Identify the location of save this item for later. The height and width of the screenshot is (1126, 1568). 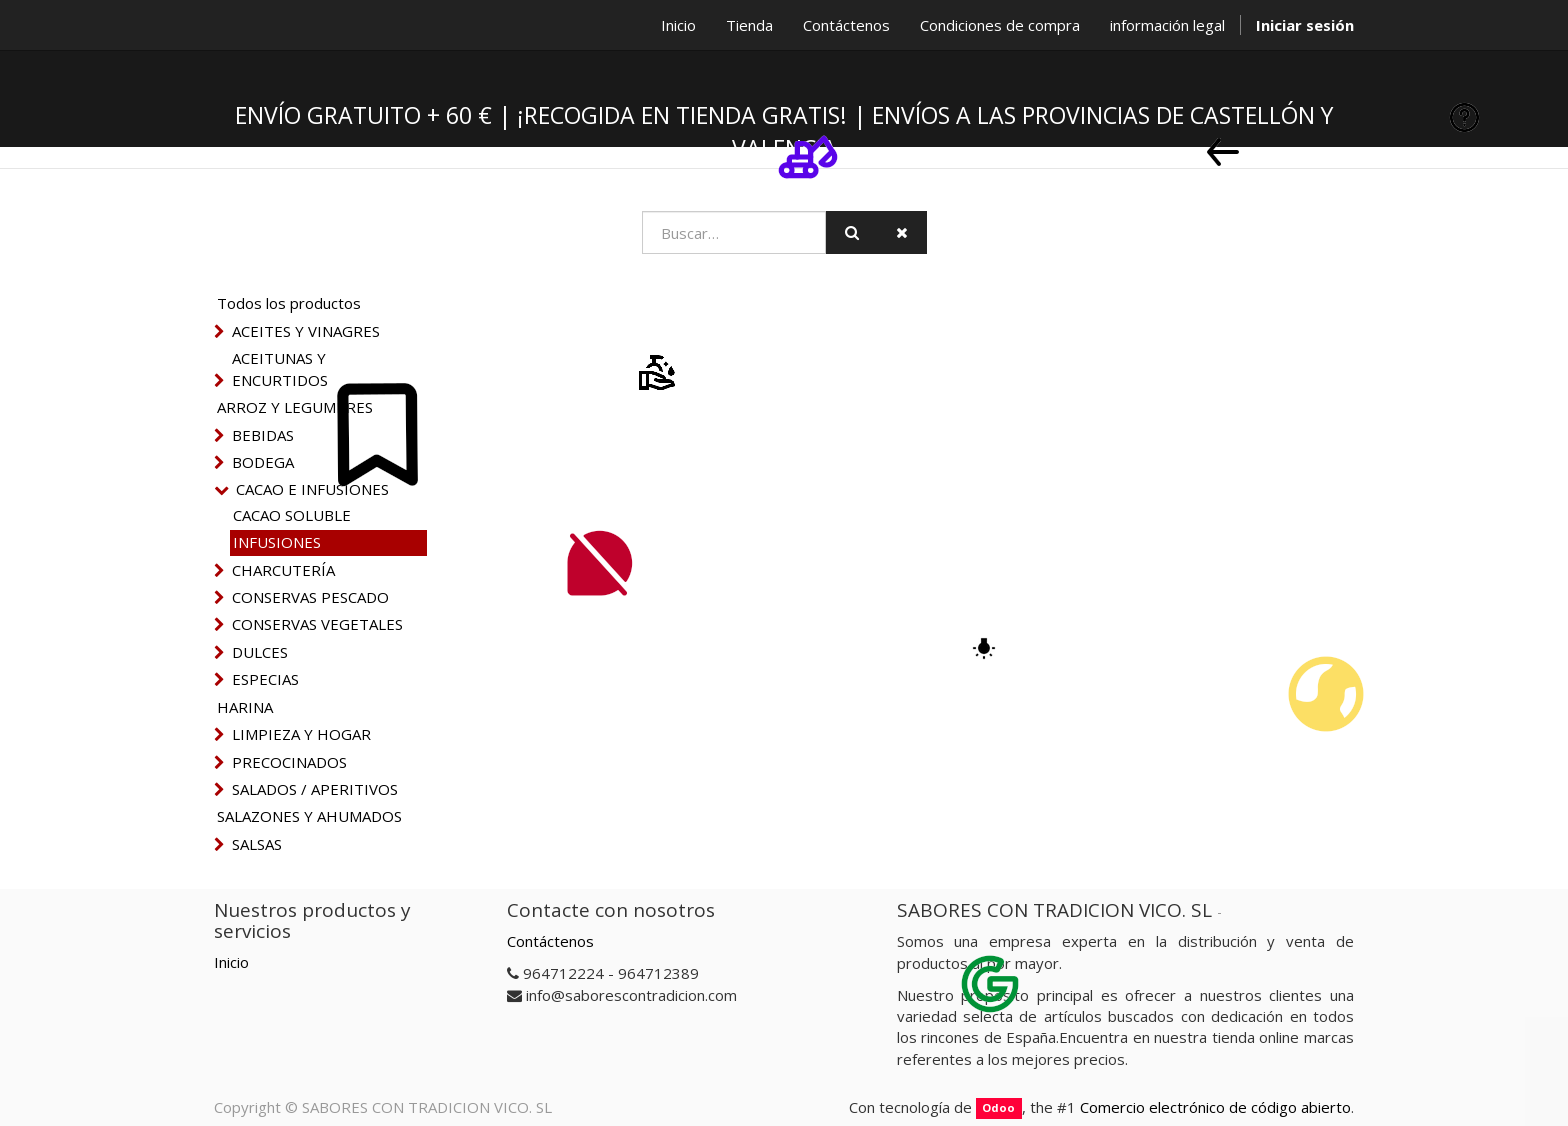
(377, 434).